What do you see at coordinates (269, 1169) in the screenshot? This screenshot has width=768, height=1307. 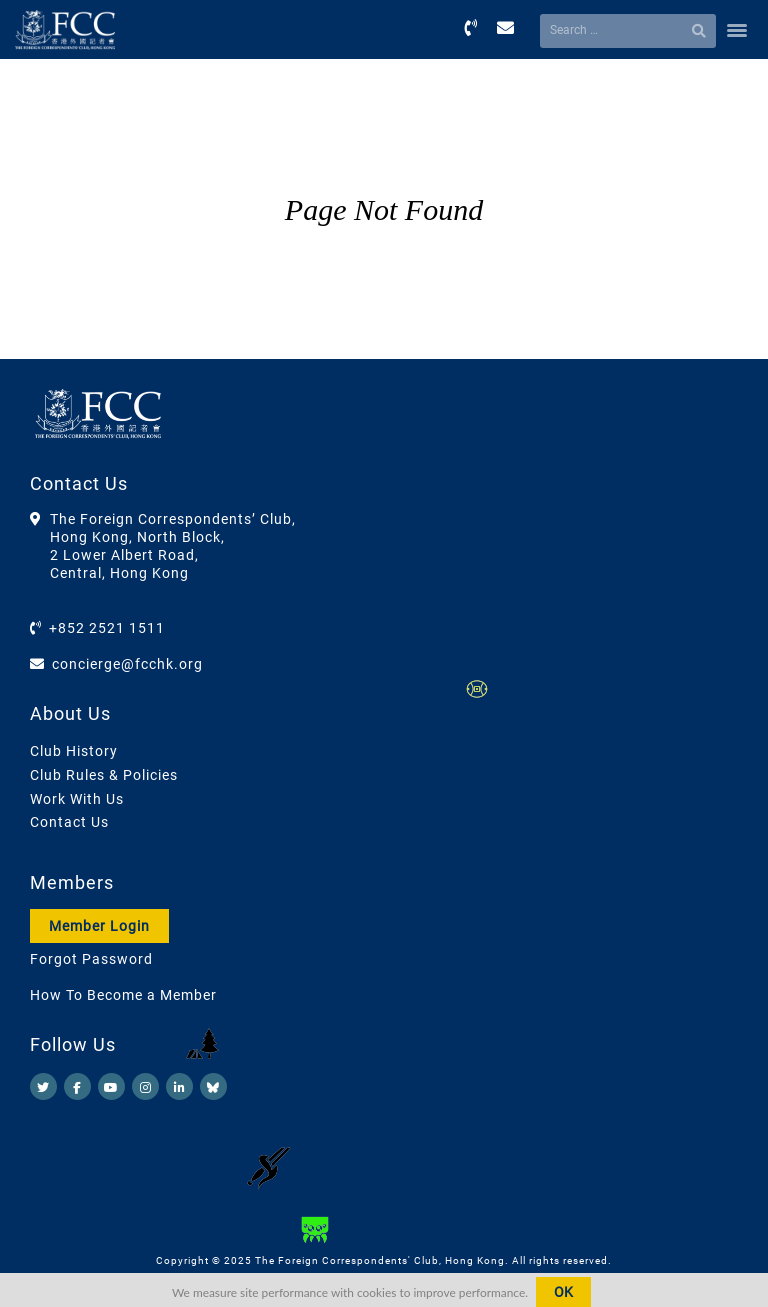 I see `access weapons or combat equipment` at bounding box center [269, 1169].